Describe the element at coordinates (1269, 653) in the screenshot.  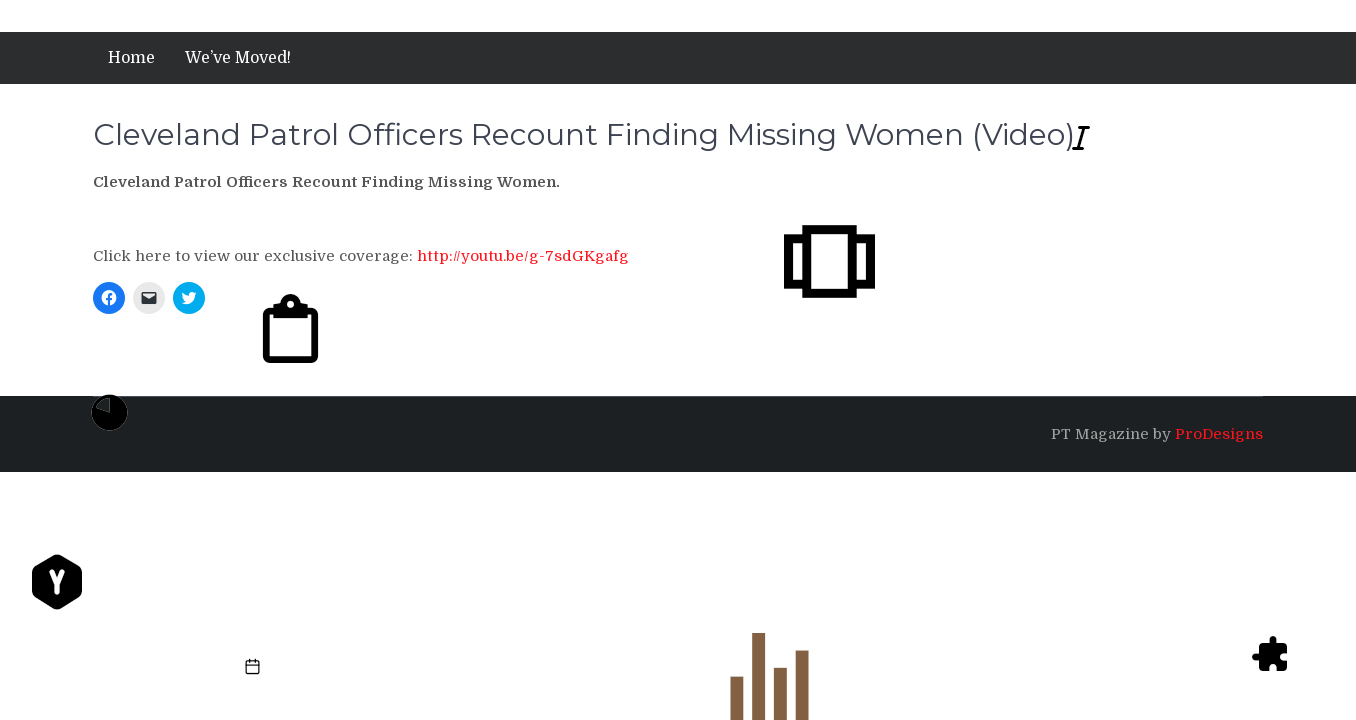
I see `manage plugins or extensions` at that location.